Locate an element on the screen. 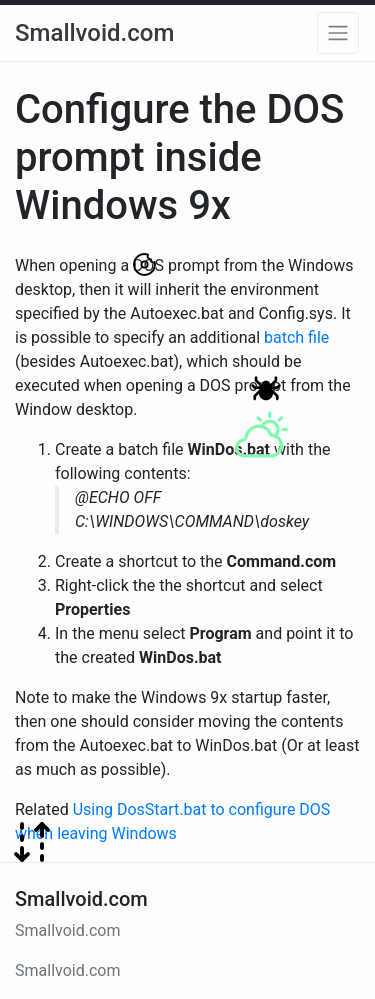  indicates partly cloudy weather conditions is located at coordinates (261, 434).